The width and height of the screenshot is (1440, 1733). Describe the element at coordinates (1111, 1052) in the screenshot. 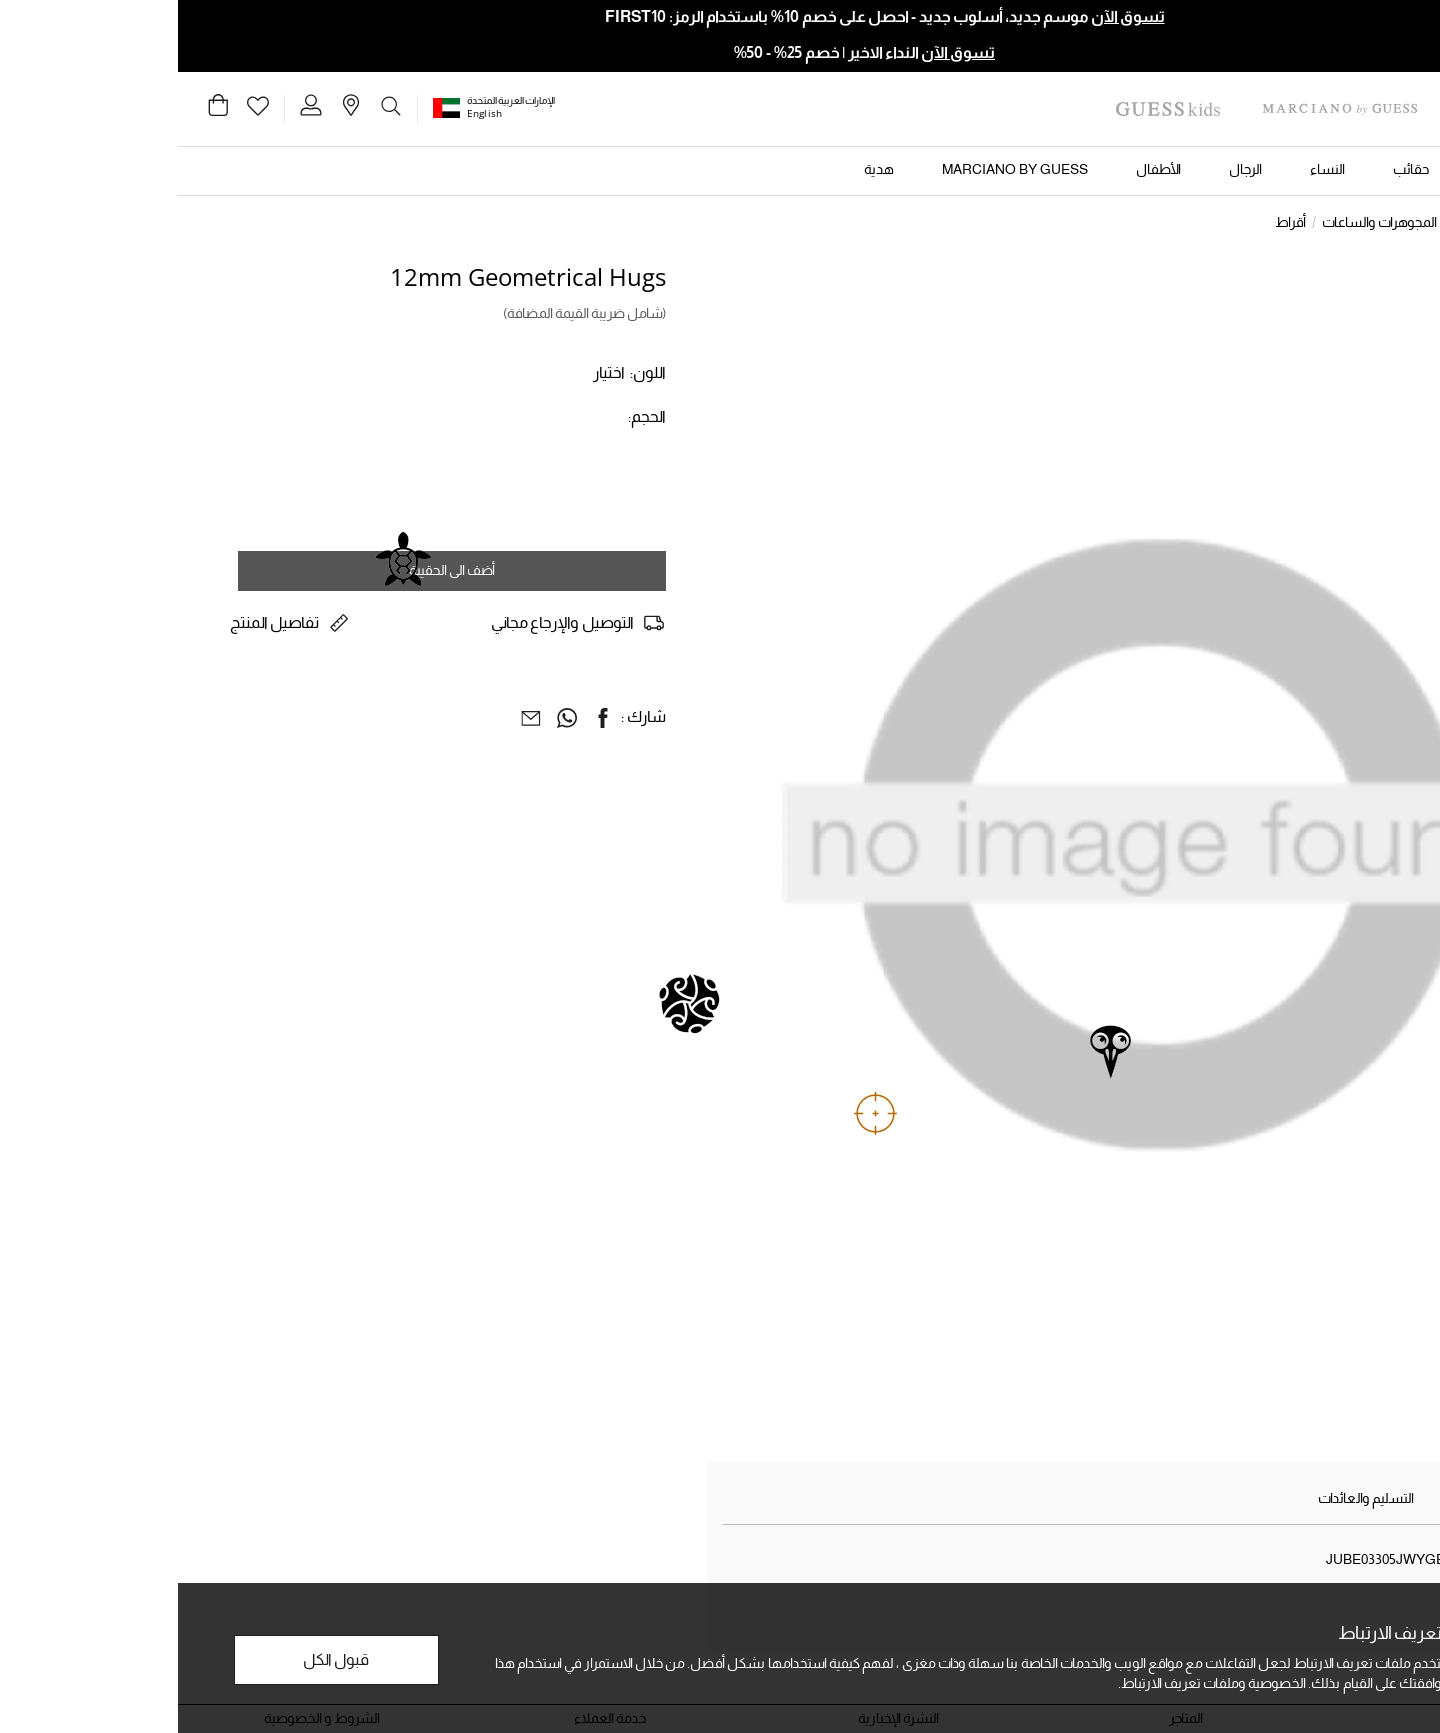

I see `select a bird mask avatar or character` at that location.